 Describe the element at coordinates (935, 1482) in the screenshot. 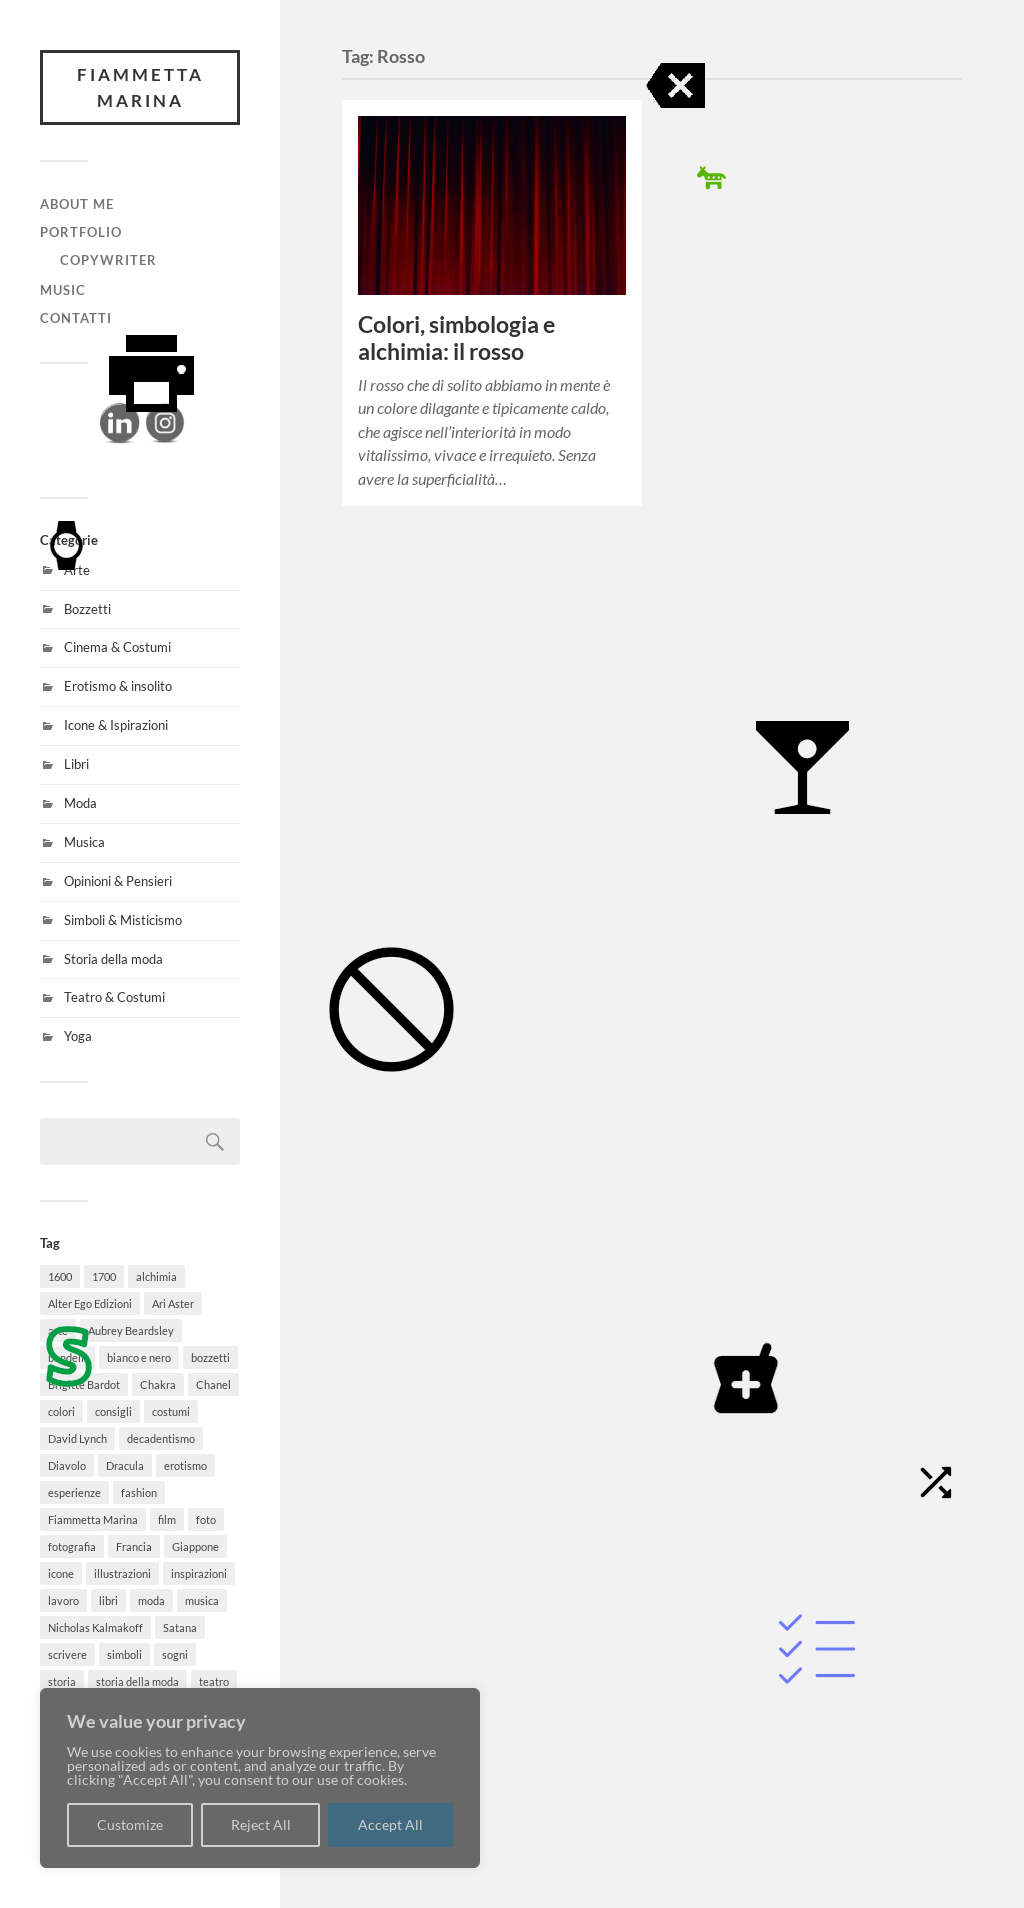

I see `shuffle playlist or queue` at that location.